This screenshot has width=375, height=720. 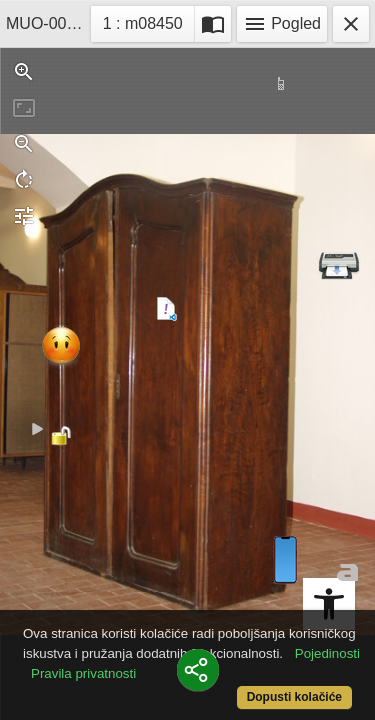 I want to click on make a phone call, so click(x=281, y=84).